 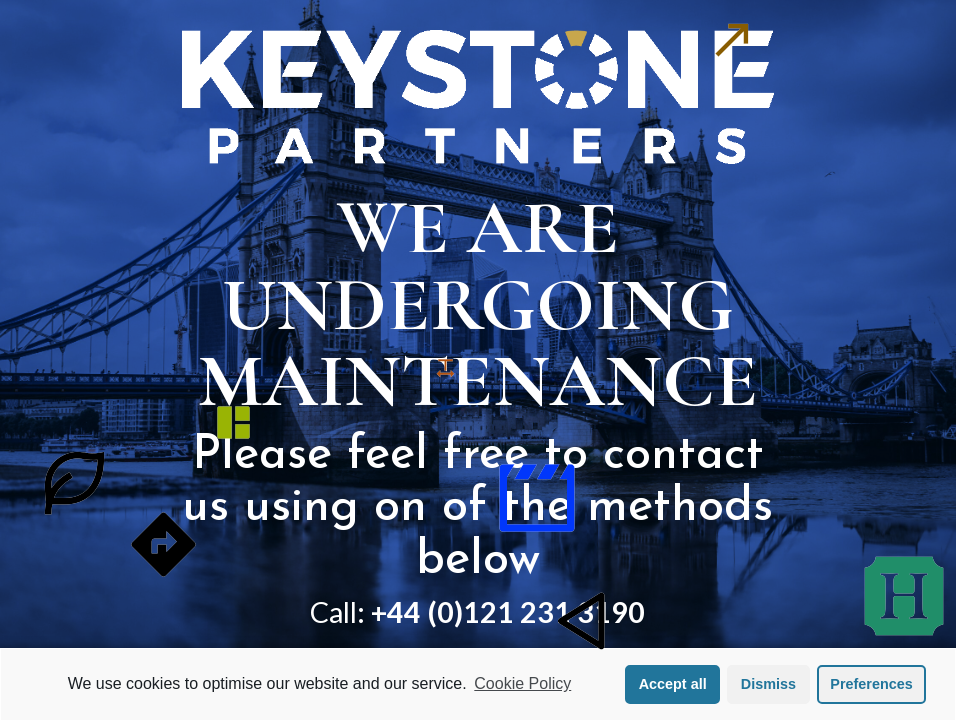 I want to click on switch to grid layout view, so click(x=233, y=422).